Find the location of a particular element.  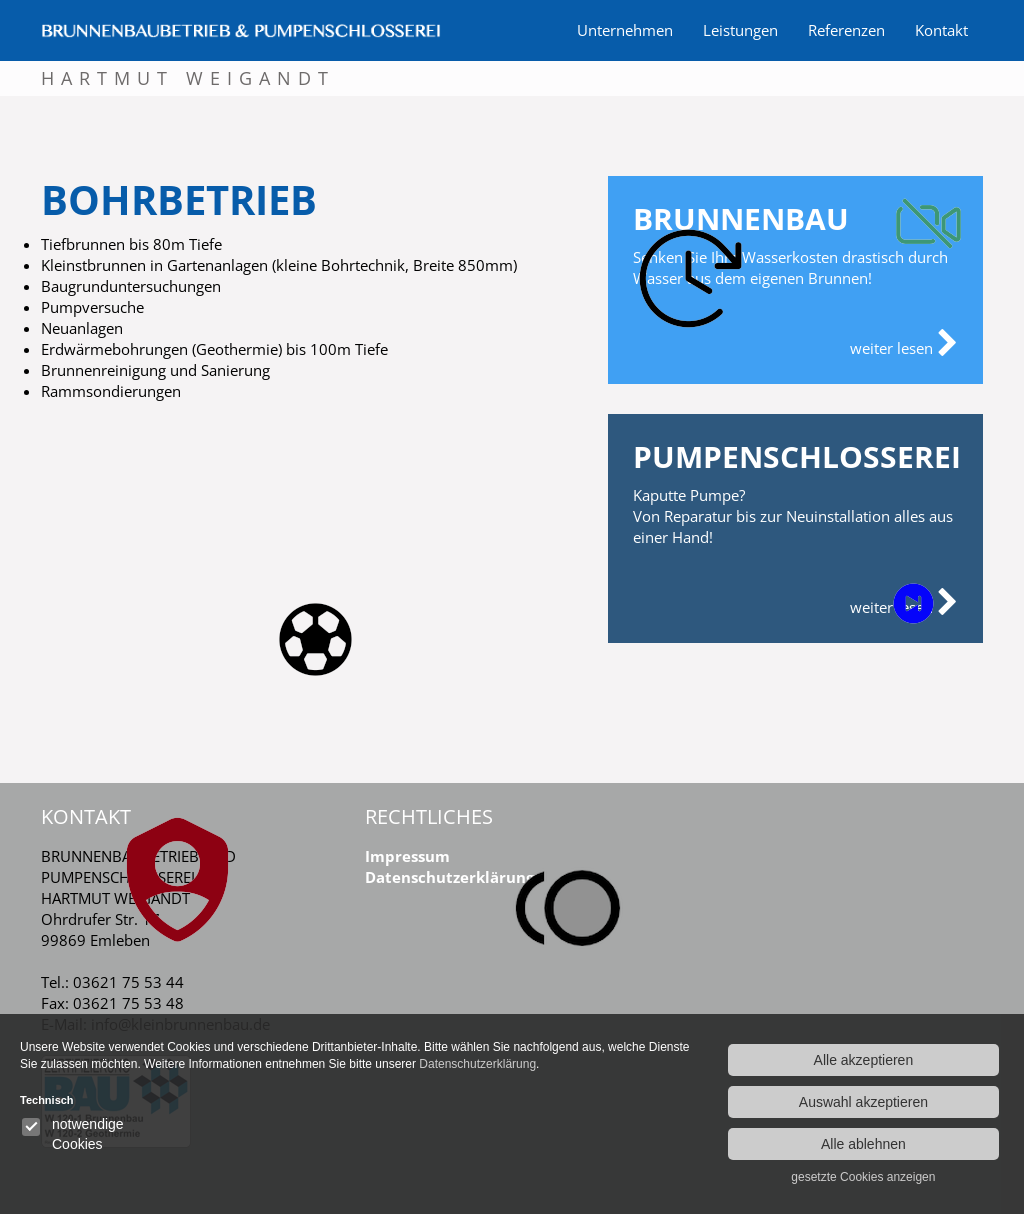

view football or soccer content is located at coordinates (315, 639).